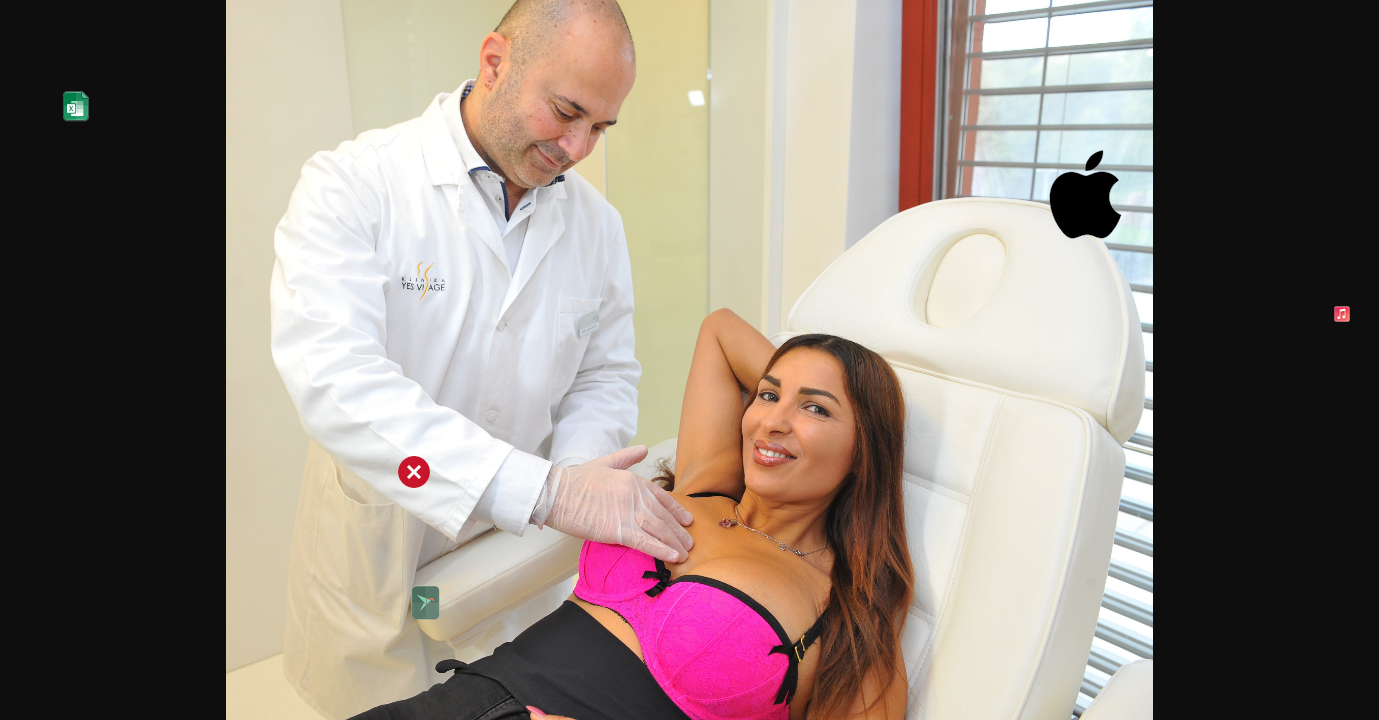  I want to click on close the current window or dialog, so click(414, 472).